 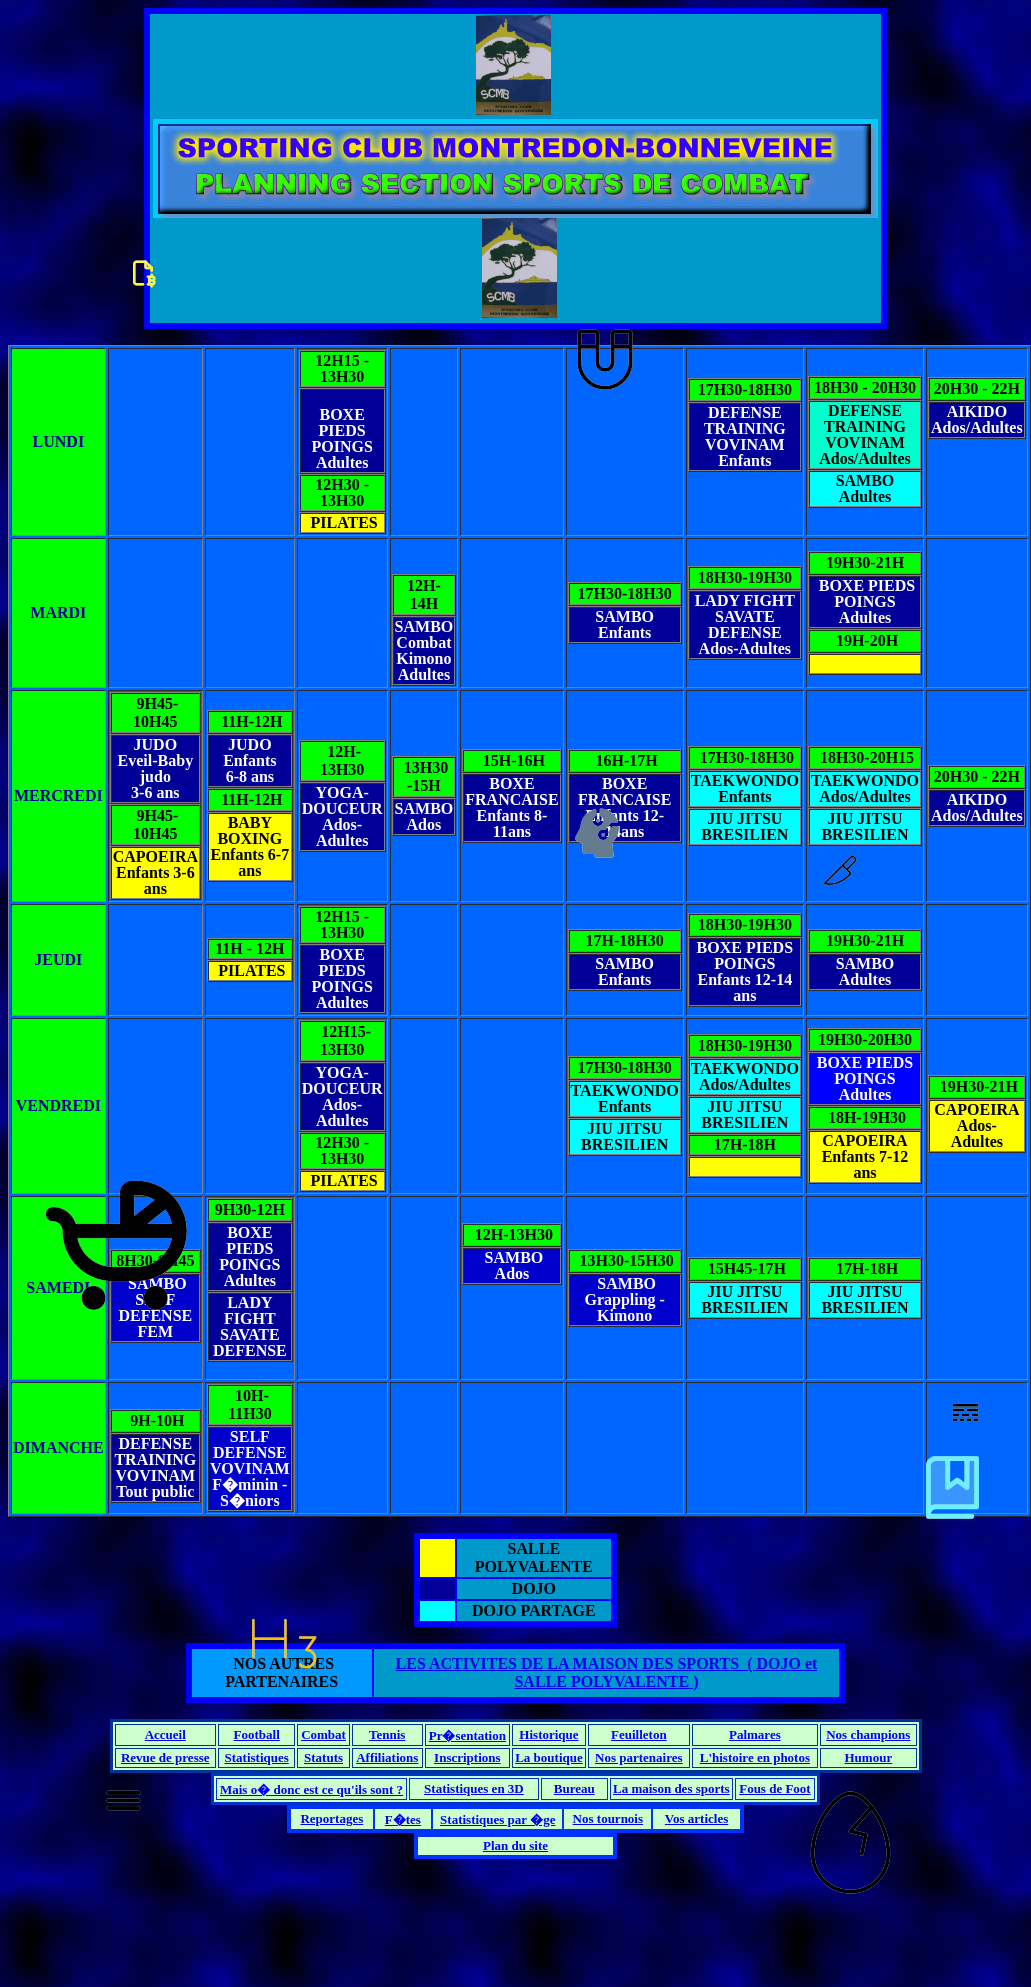 I want to click on view bitcoin-related document, so click(x=143, y=273).